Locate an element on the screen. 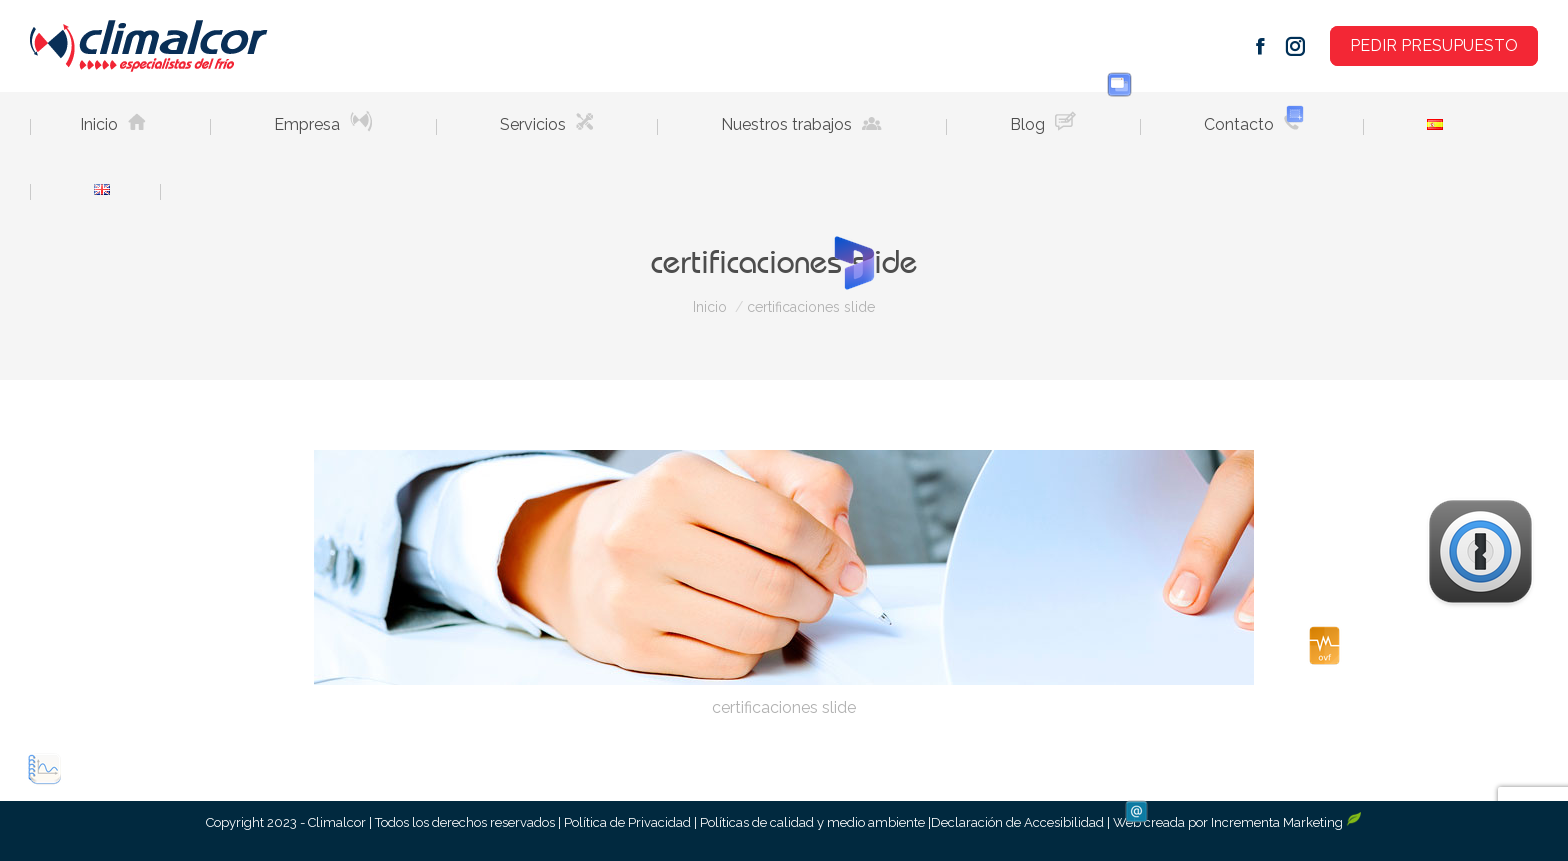 This screenshot has height=861, width=1568. open password manager app is located at coordinates (1480, 551).